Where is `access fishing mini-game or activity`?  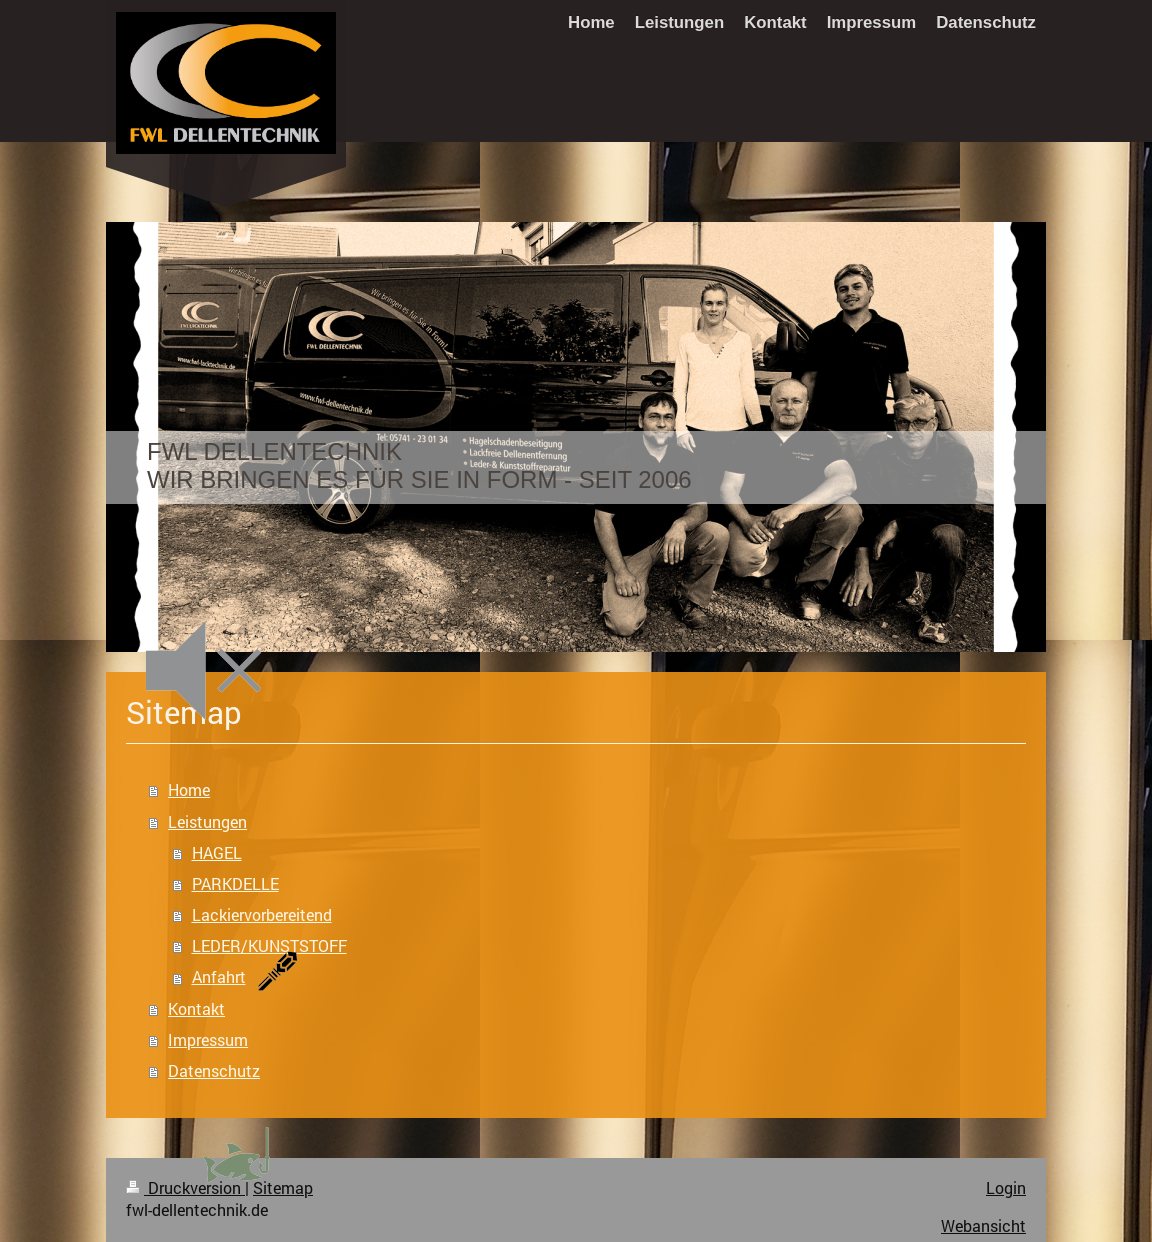 access fishing mini-game or activity is located at coordinates (237, 1159).